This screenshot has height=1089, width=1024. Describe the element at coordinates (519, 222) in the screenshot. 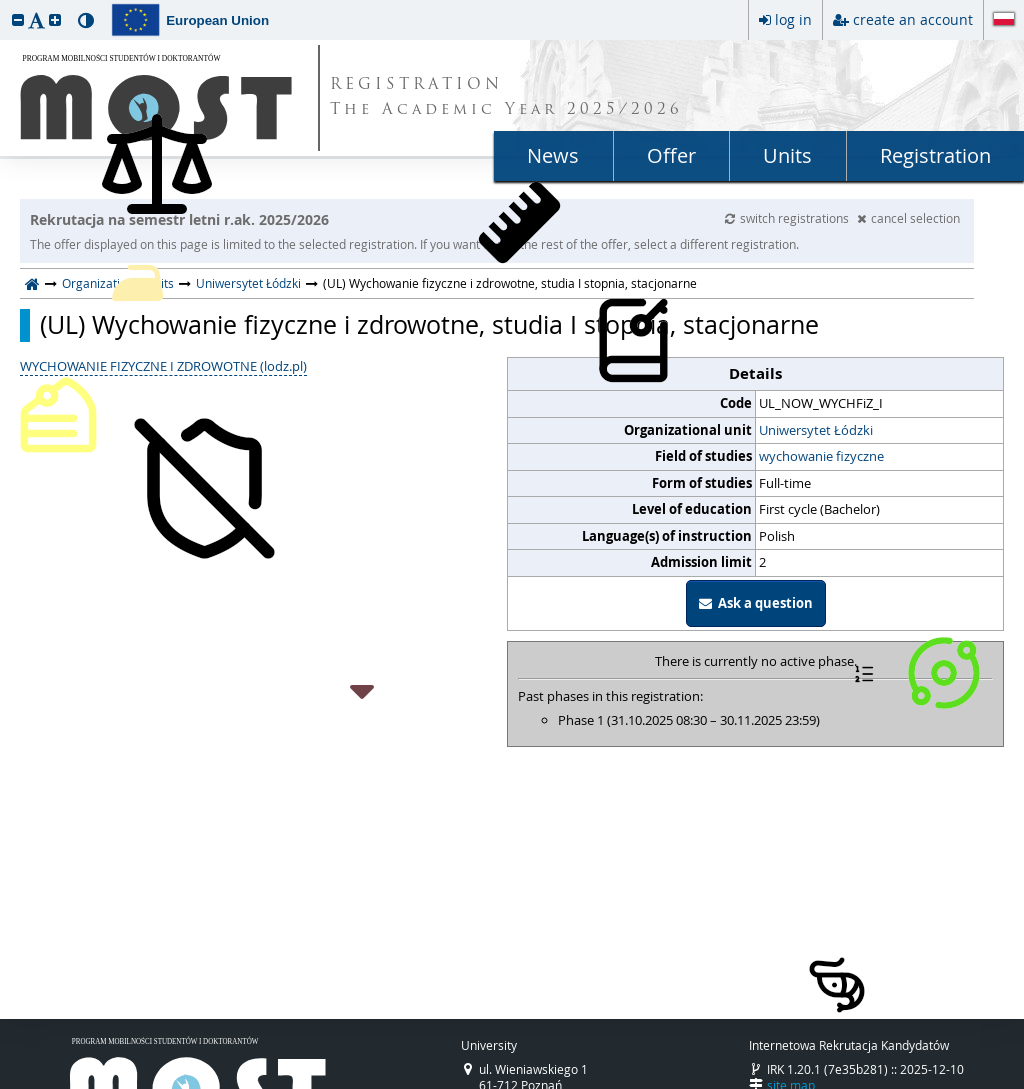

I see `access measurement tools` at that location.